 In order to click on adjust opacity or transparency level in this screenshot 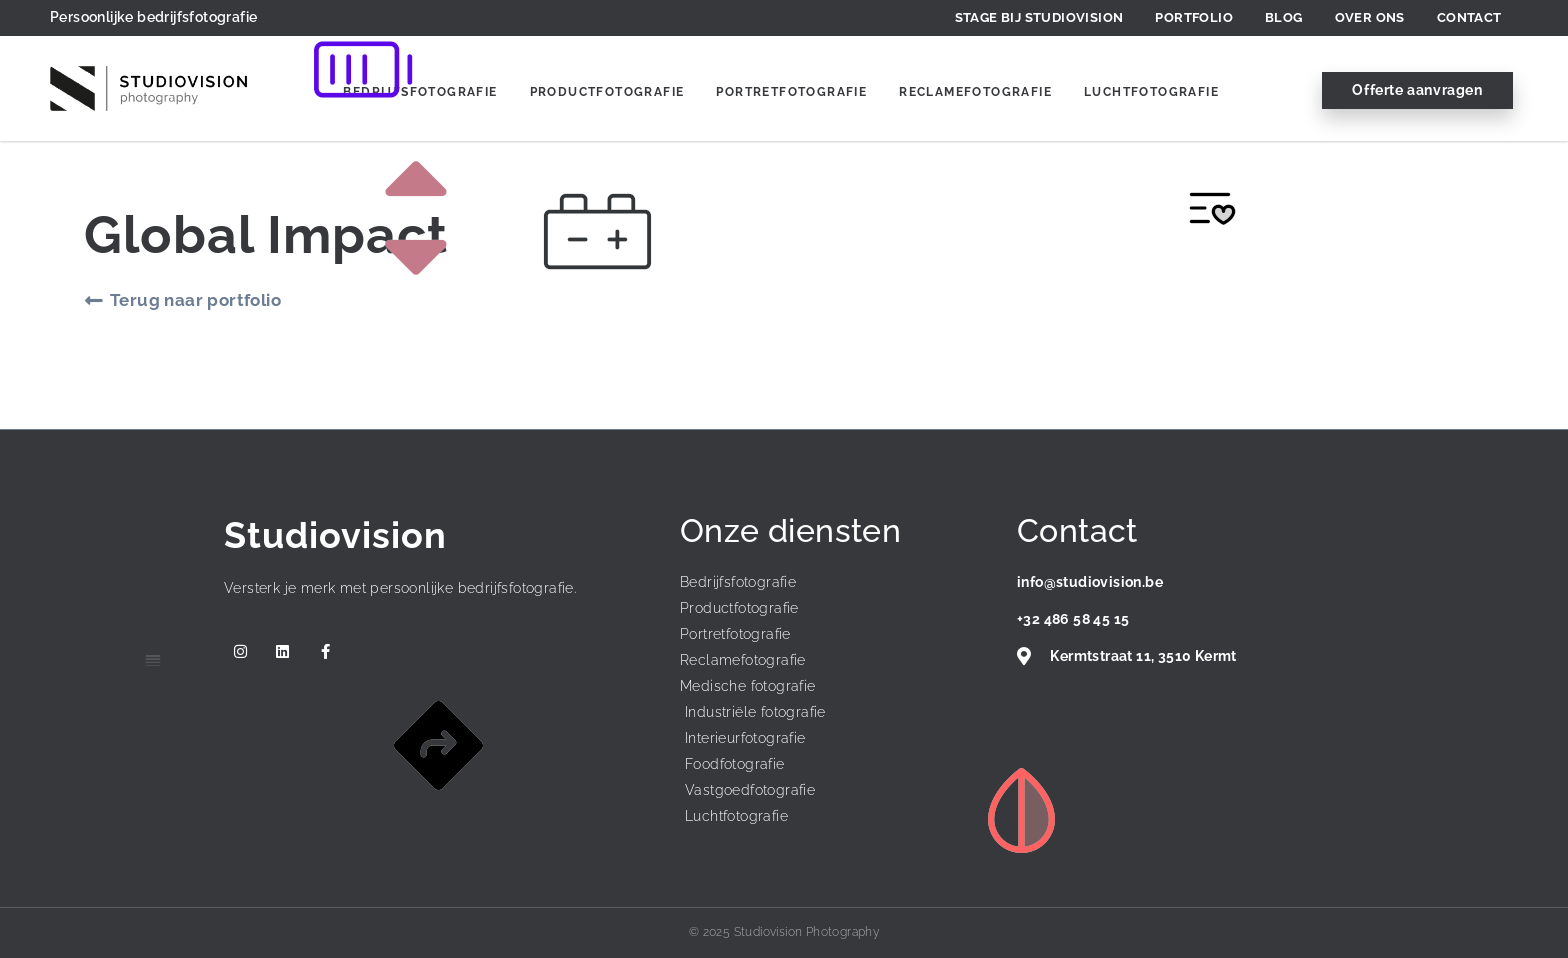, I will do `click(1021, 813)`.